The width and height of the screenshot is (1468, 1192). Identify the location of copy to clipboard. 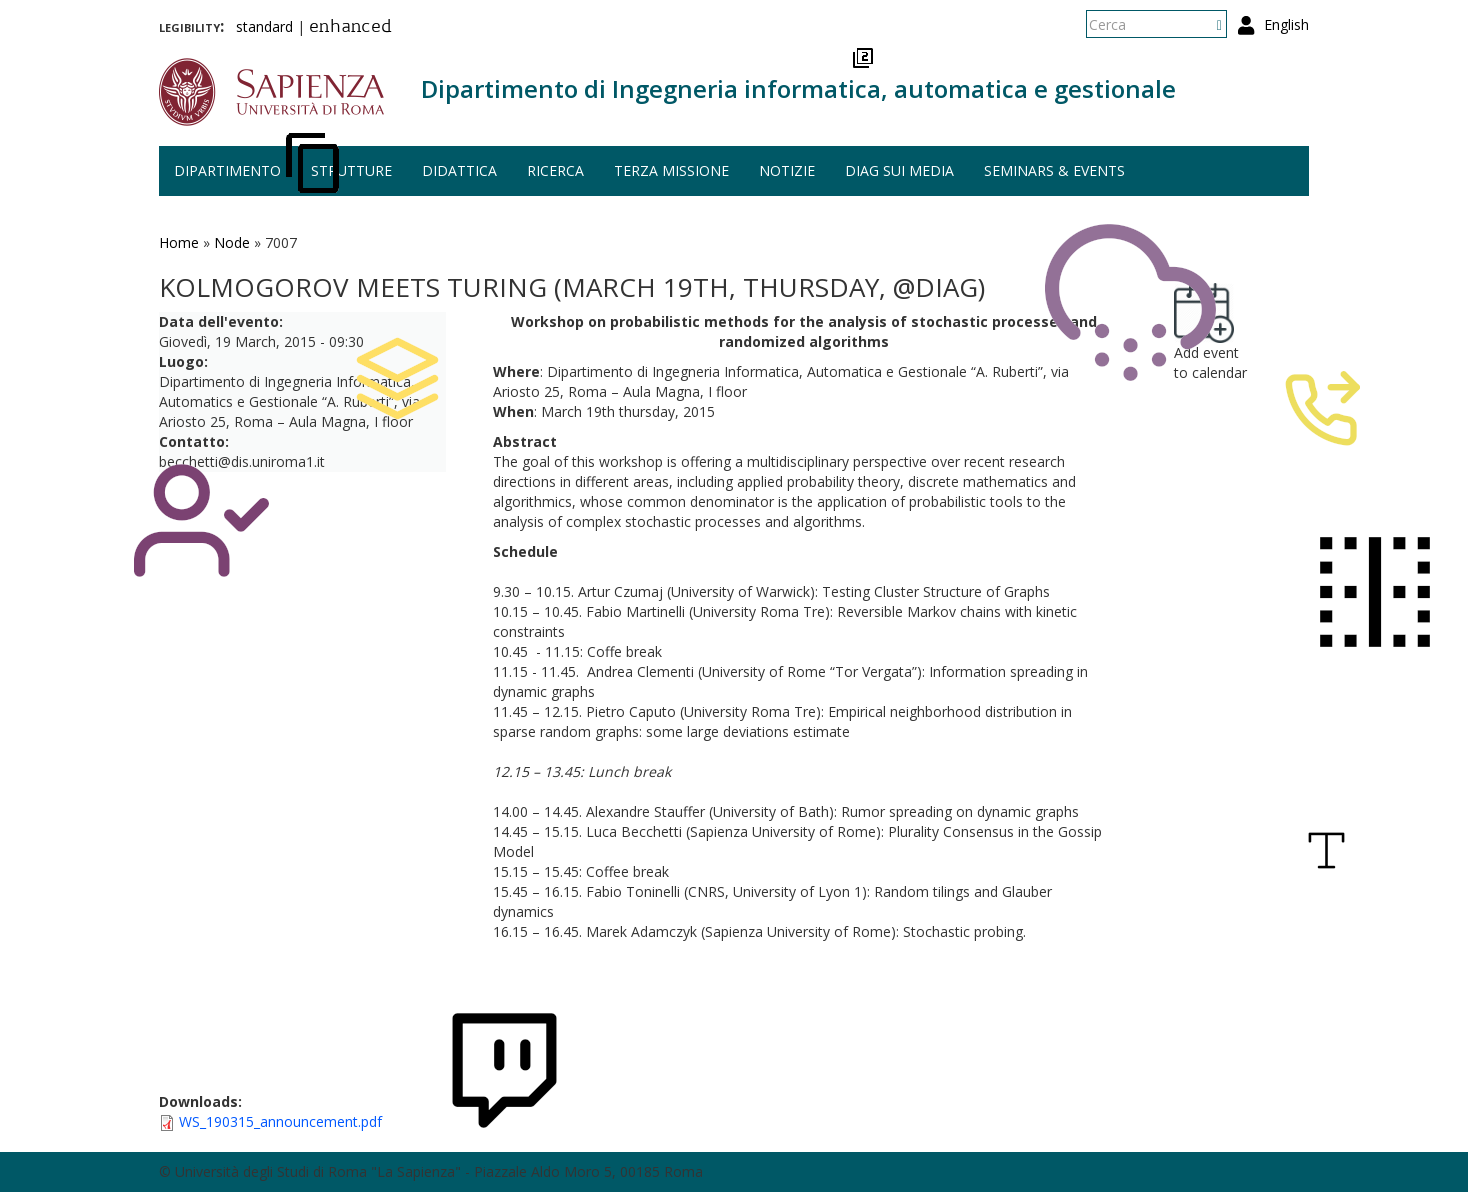
(314, 163).